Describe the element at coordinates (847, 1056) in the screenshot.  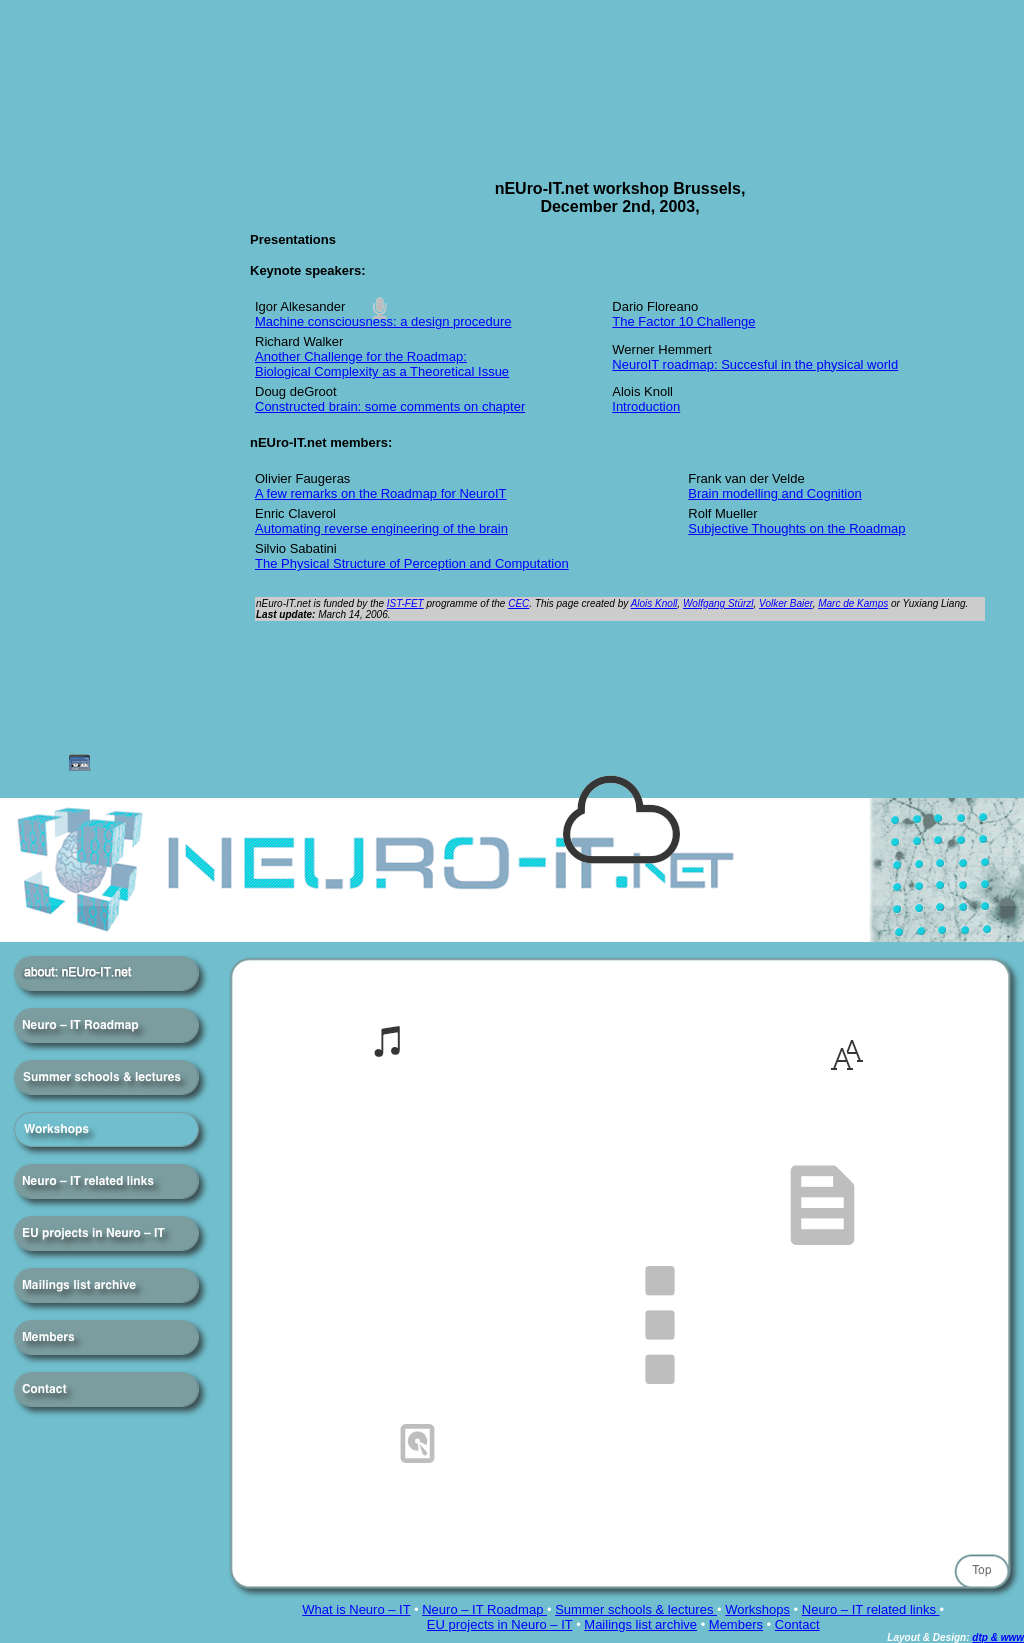
I see `access font settings and typography options` at that location.